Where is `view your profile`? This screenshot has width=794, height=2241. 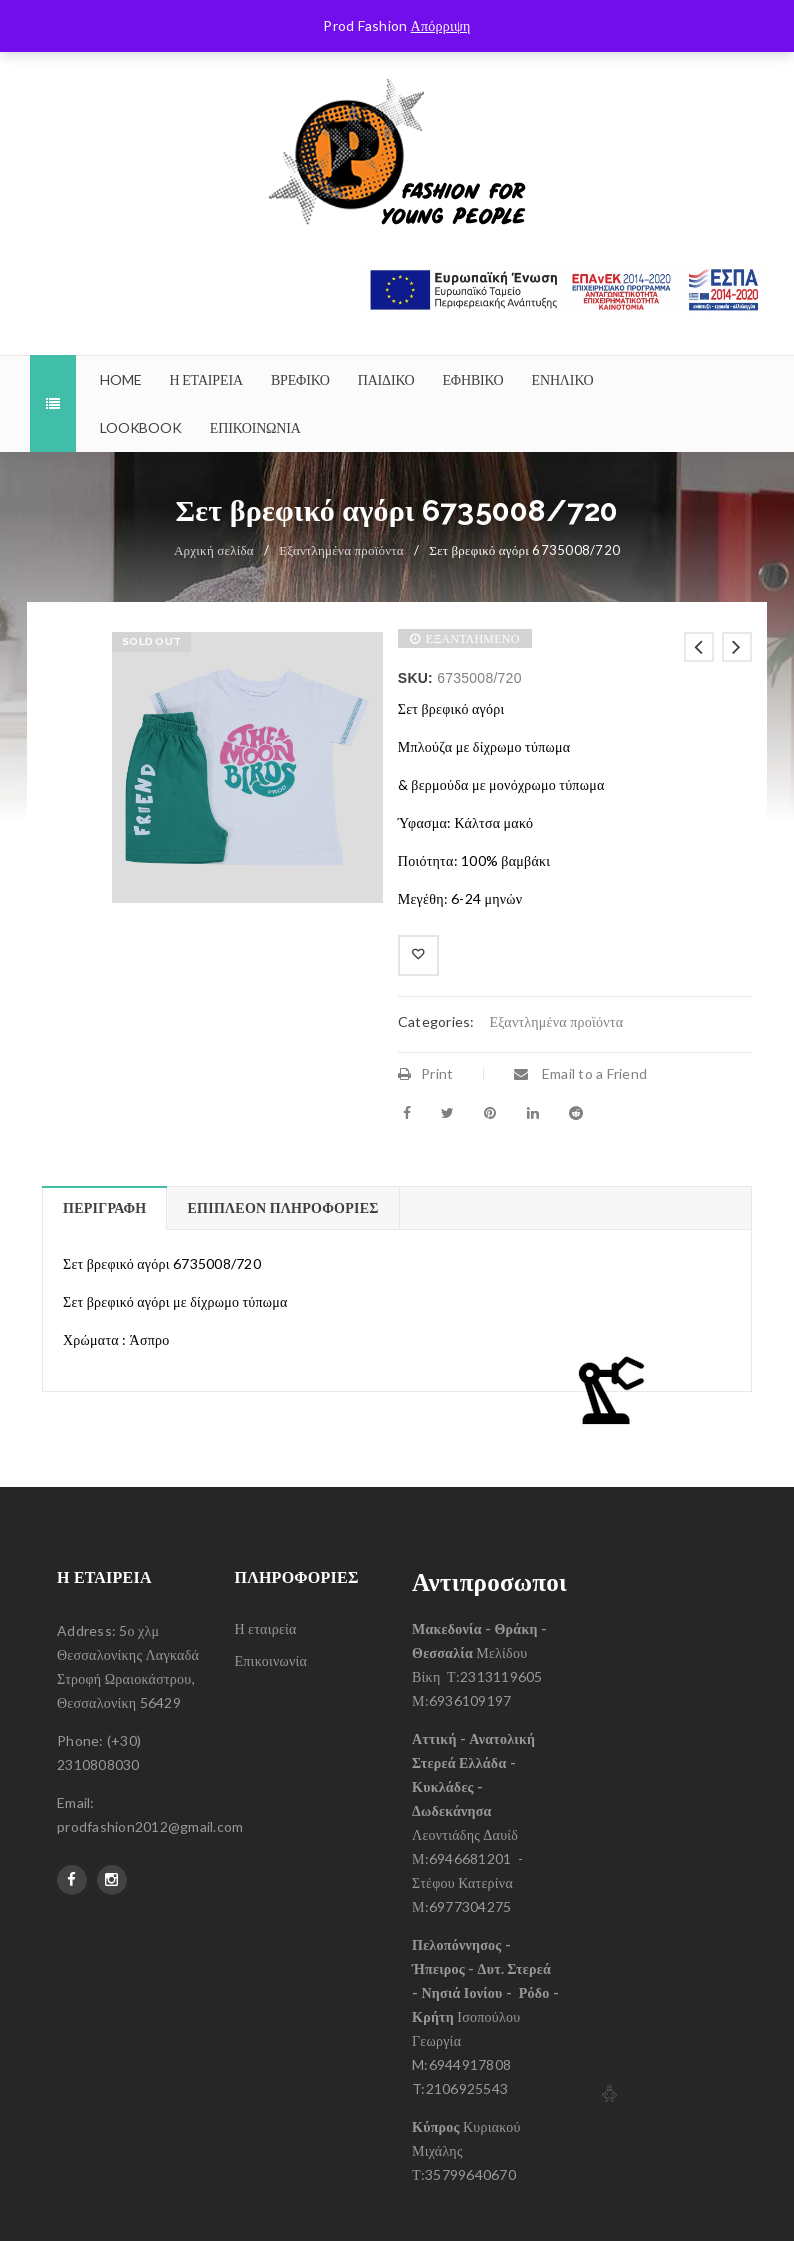 view your profile is located at coordinates (609, 2093).